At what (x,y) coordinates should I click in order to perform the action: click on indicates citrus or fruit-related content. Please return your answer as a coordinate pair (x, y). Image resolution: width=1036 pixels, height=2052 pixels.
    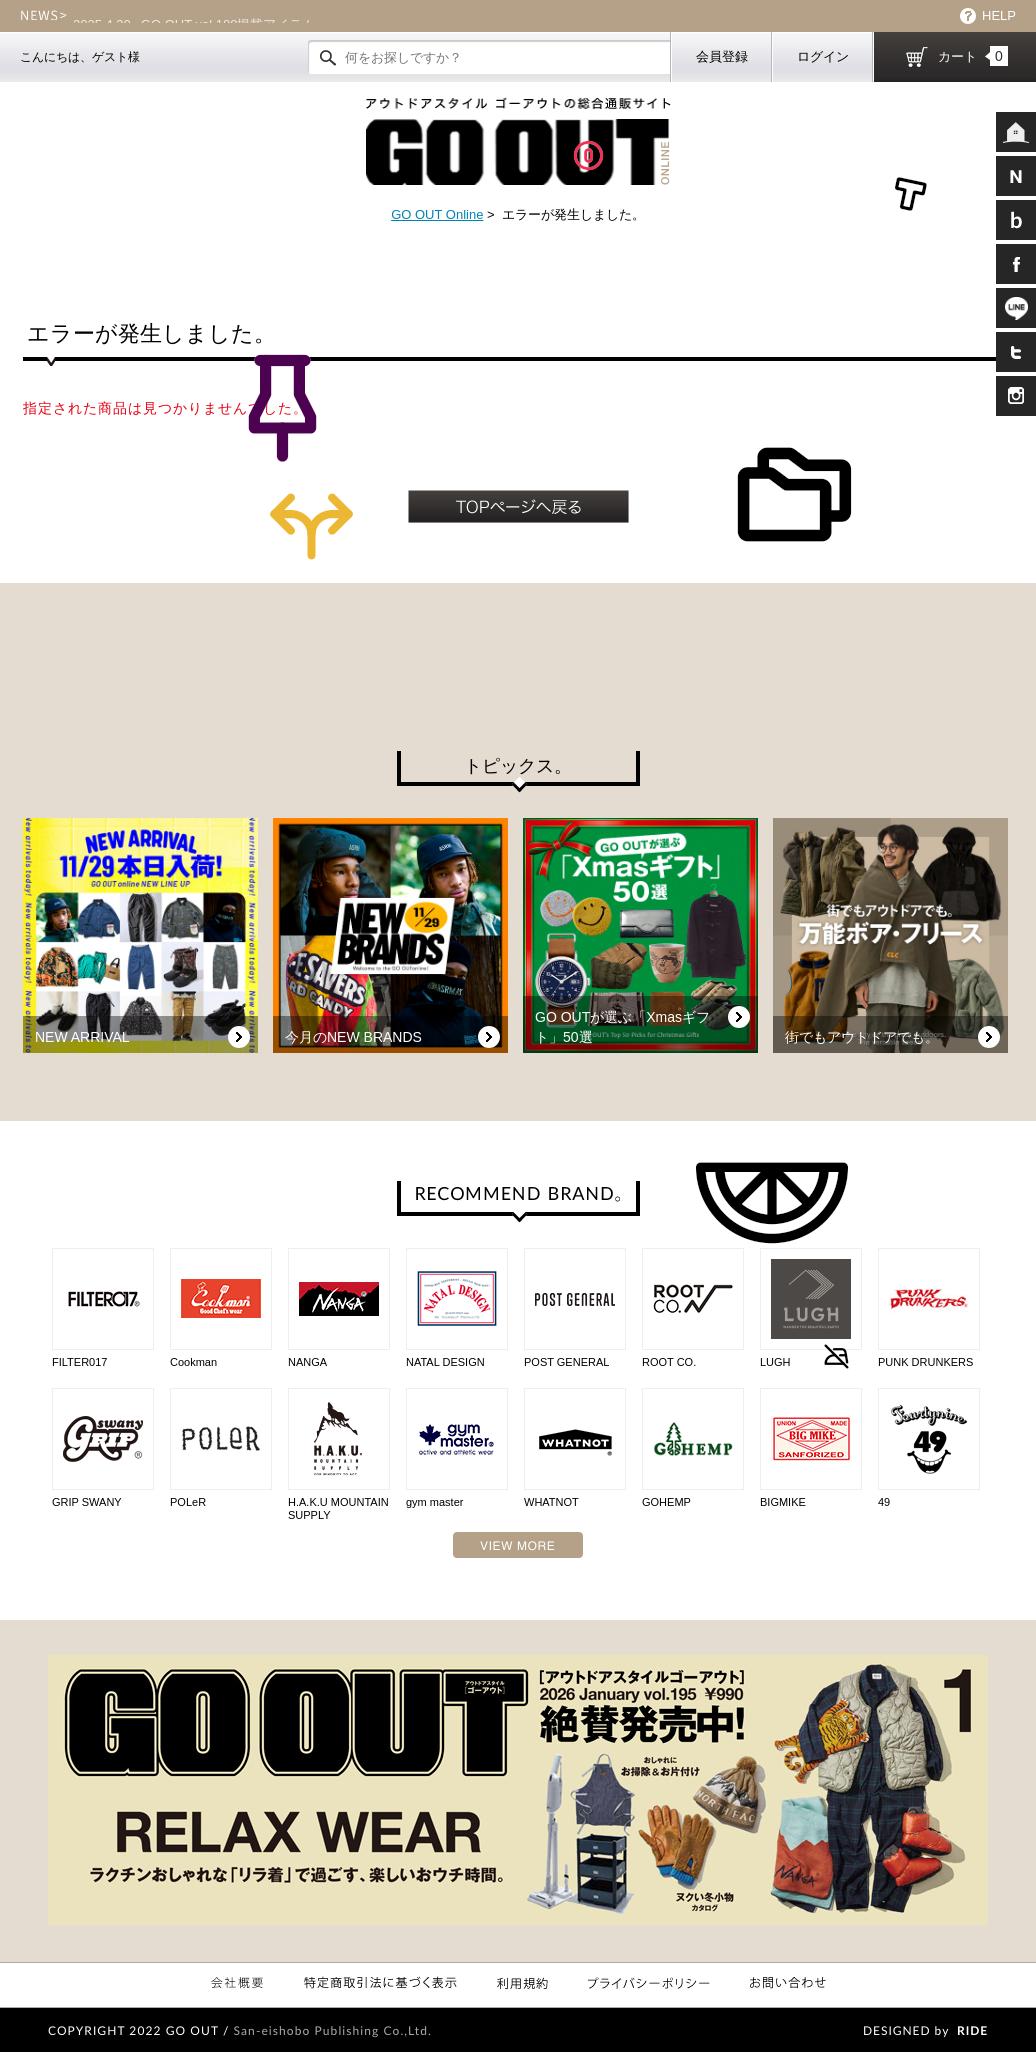
    Looking at the image, I should click on (772, 1191).